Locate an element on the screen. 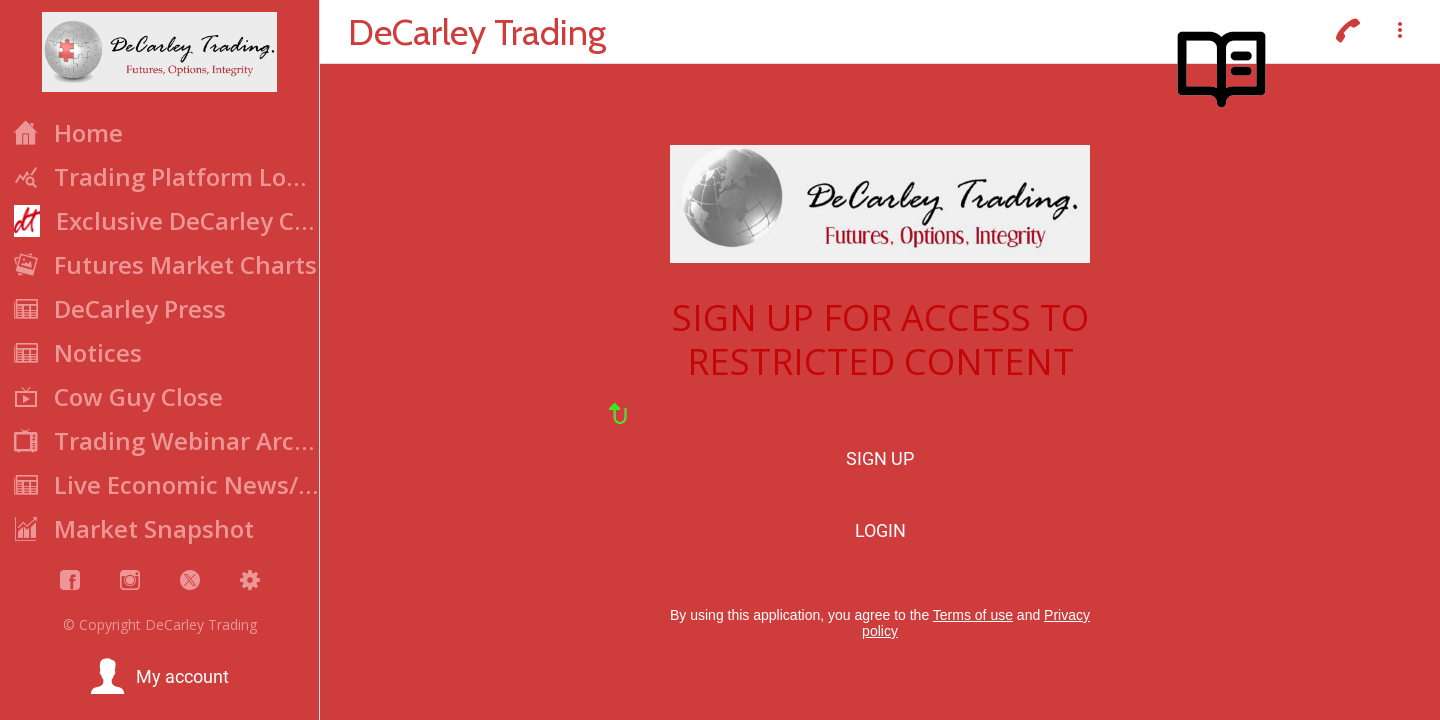 This screenshot has height=720, width=1440. undo or go back to previous state is located at coordinates (618, 413).